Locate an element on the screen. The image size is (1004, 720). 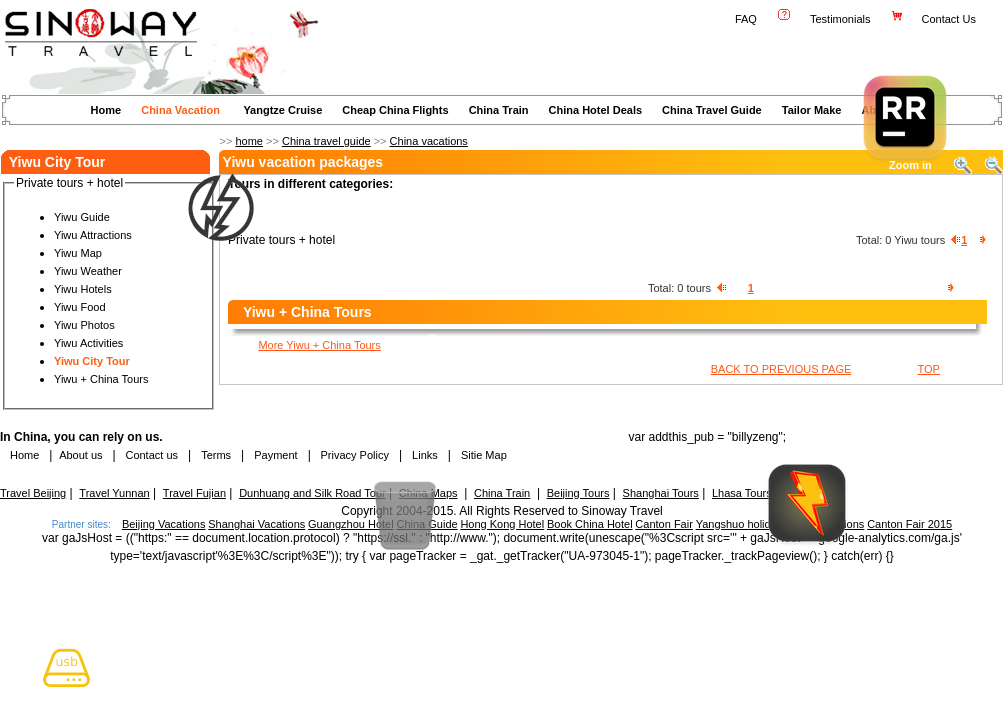
launch rvgl racing game is located at coordinates (807, 503).